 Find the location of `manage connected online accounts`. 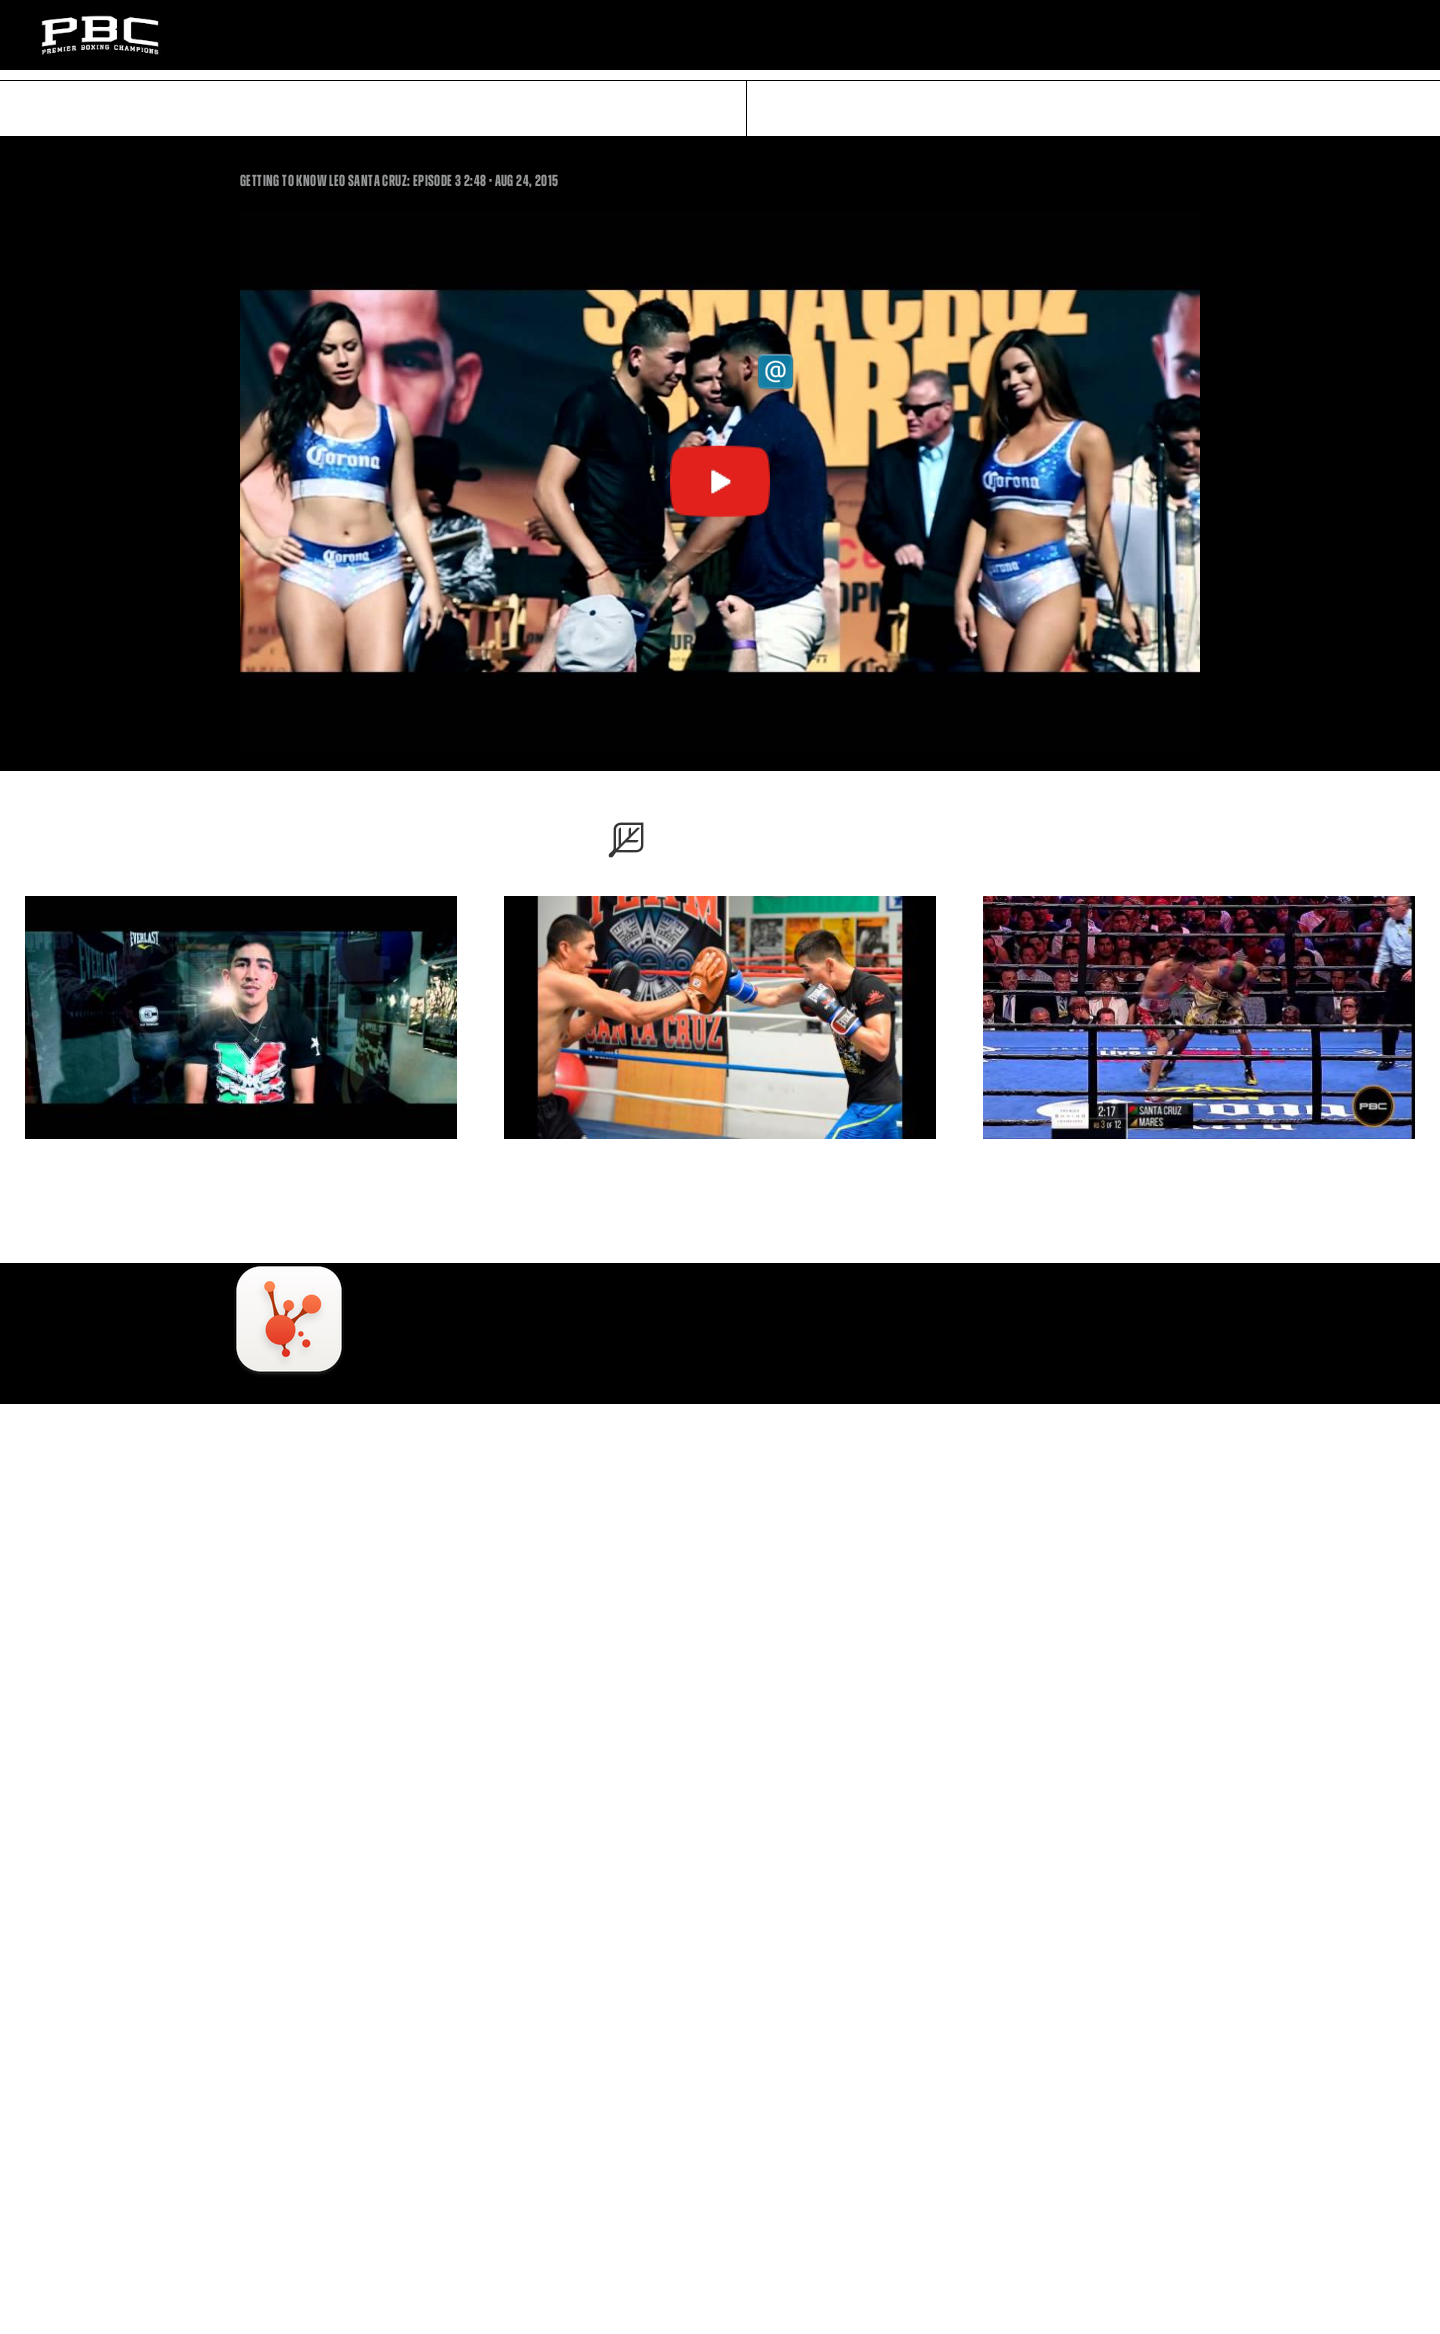

manage connected online accounts is located at coordinates (775, 371).